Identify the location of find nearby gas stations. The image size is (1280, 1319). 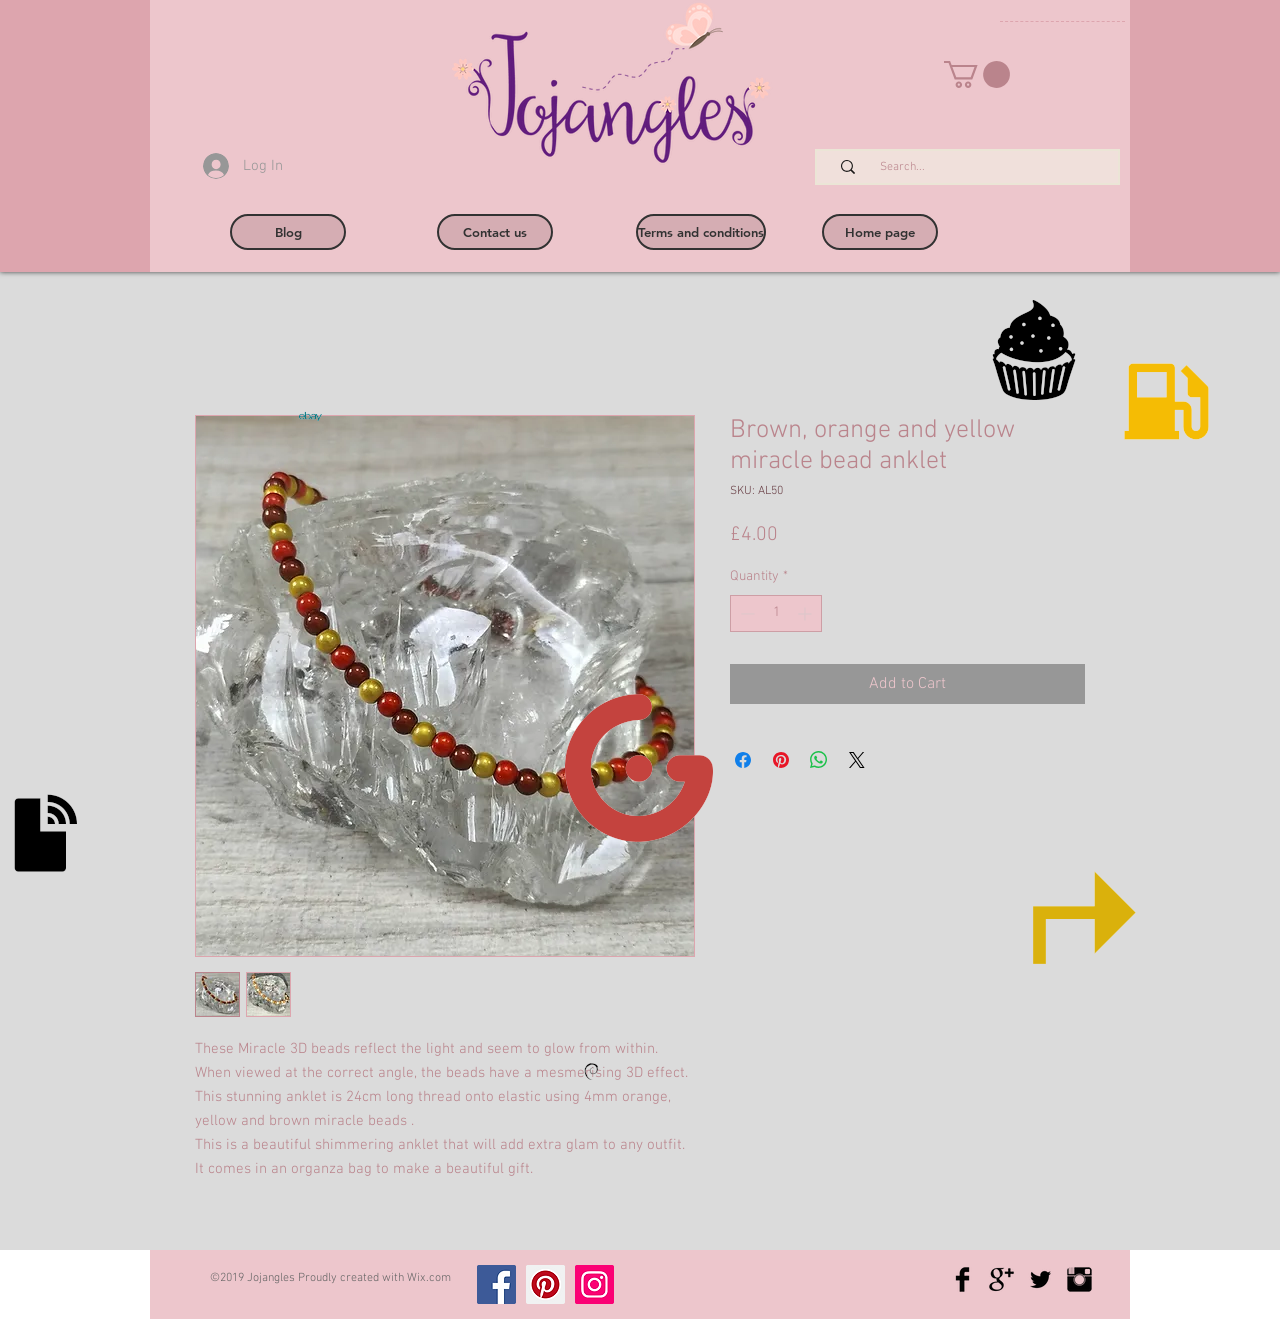
(1166, 401).